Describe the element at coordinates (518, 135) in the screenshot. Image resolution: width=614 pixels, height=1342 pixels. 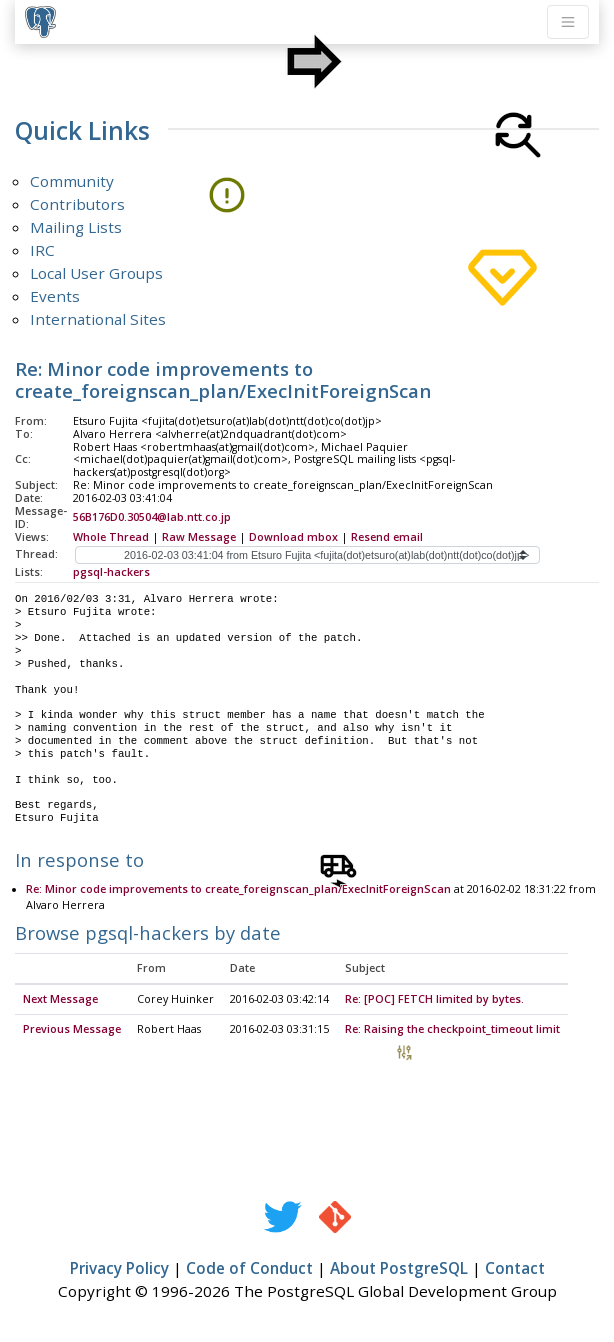
I see `replace current search or find another result` at that location.